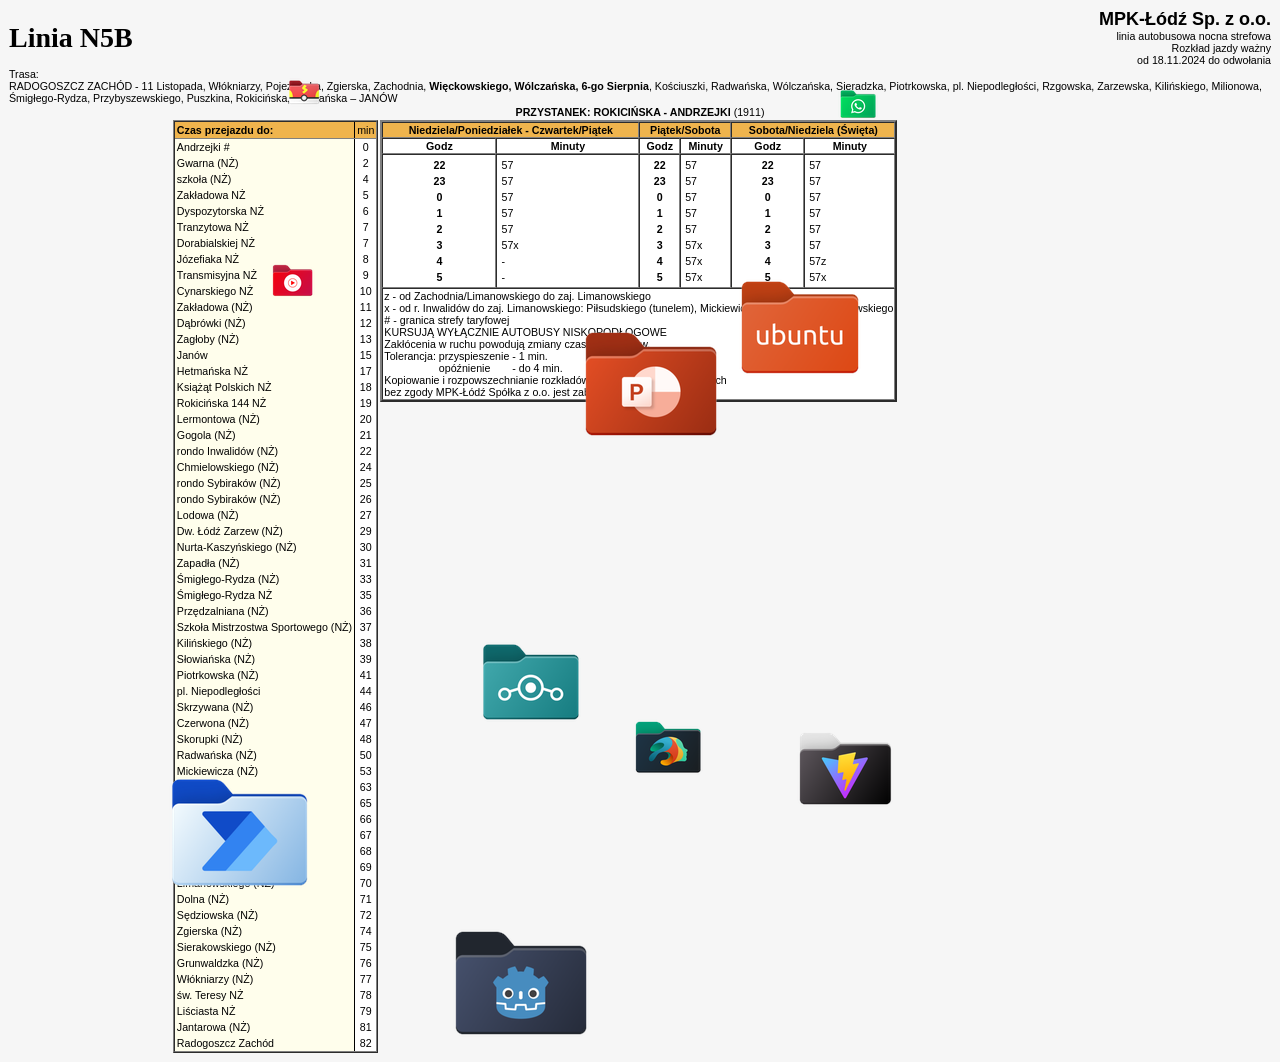  Describe the element at coordinates (520, 986) in the screenshot. I see `folder containing Godot game engine project files` at that location.